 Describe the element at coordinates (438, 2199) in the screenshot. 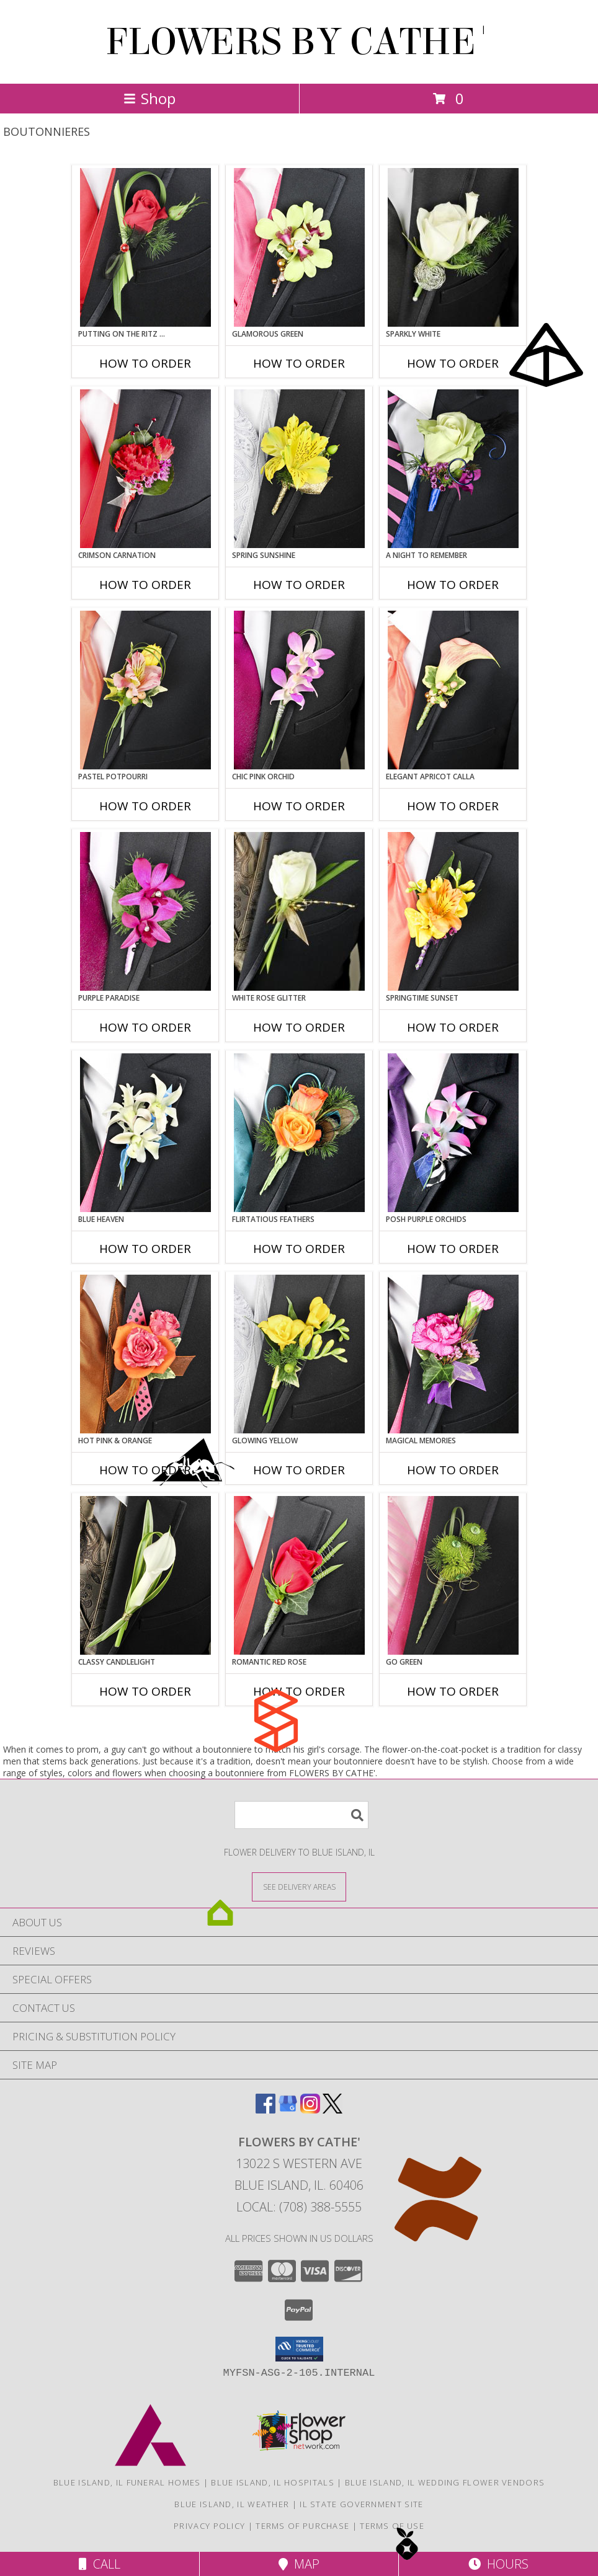

I see `open Confluence workspace` at that location.